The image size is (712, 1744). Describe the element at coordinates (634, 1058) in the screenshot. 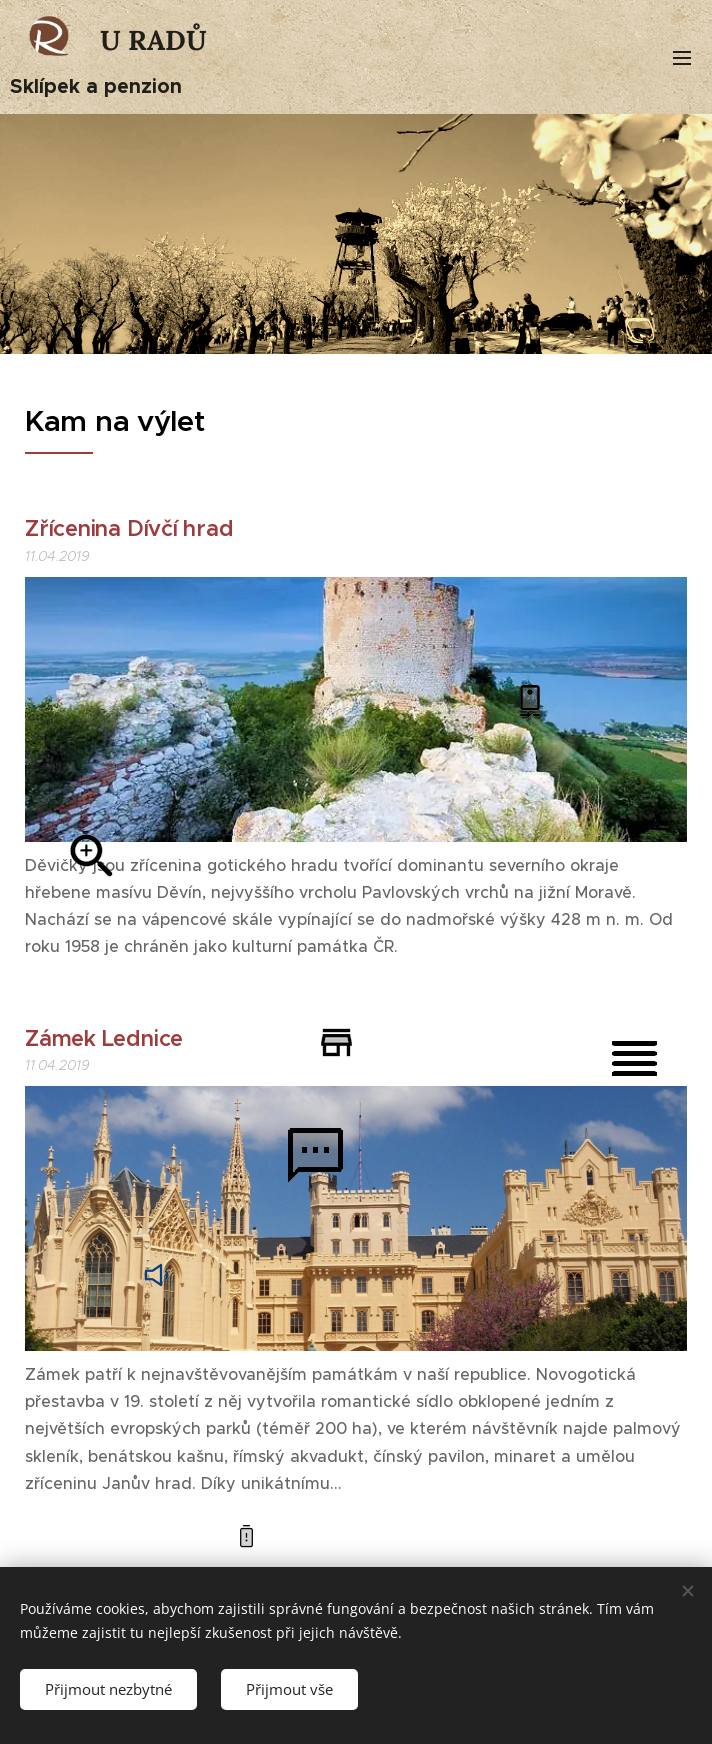

I see `open navigation menu` at that location.